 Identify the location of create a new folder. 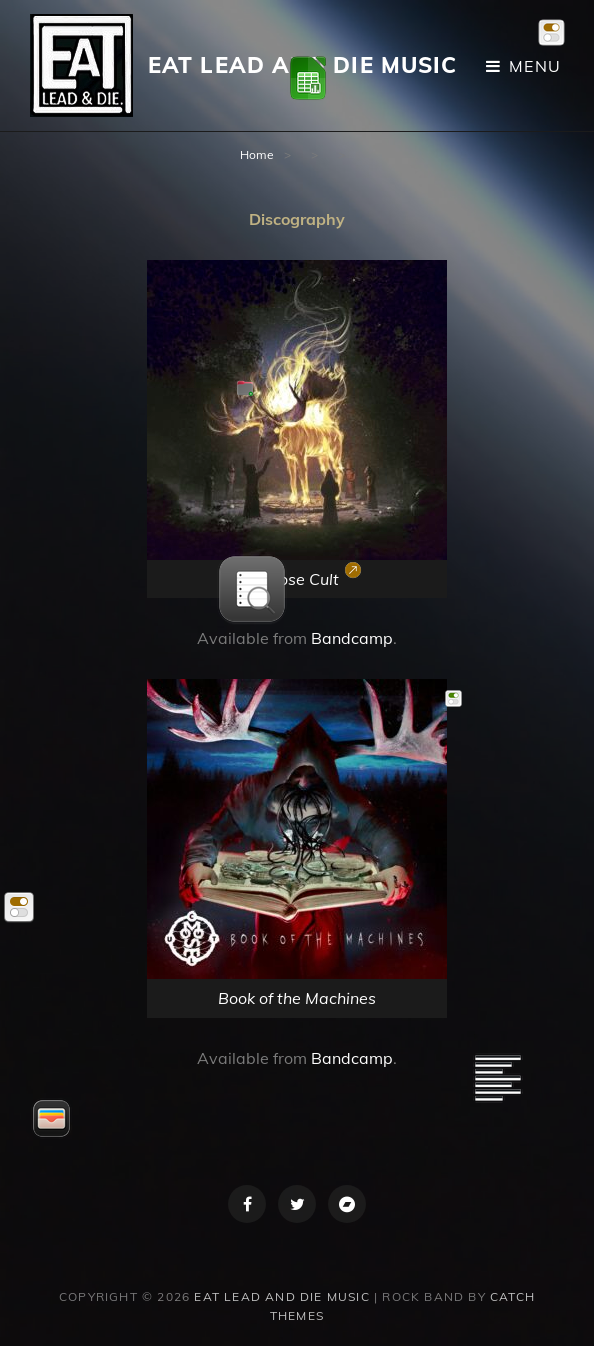
(245, 388).